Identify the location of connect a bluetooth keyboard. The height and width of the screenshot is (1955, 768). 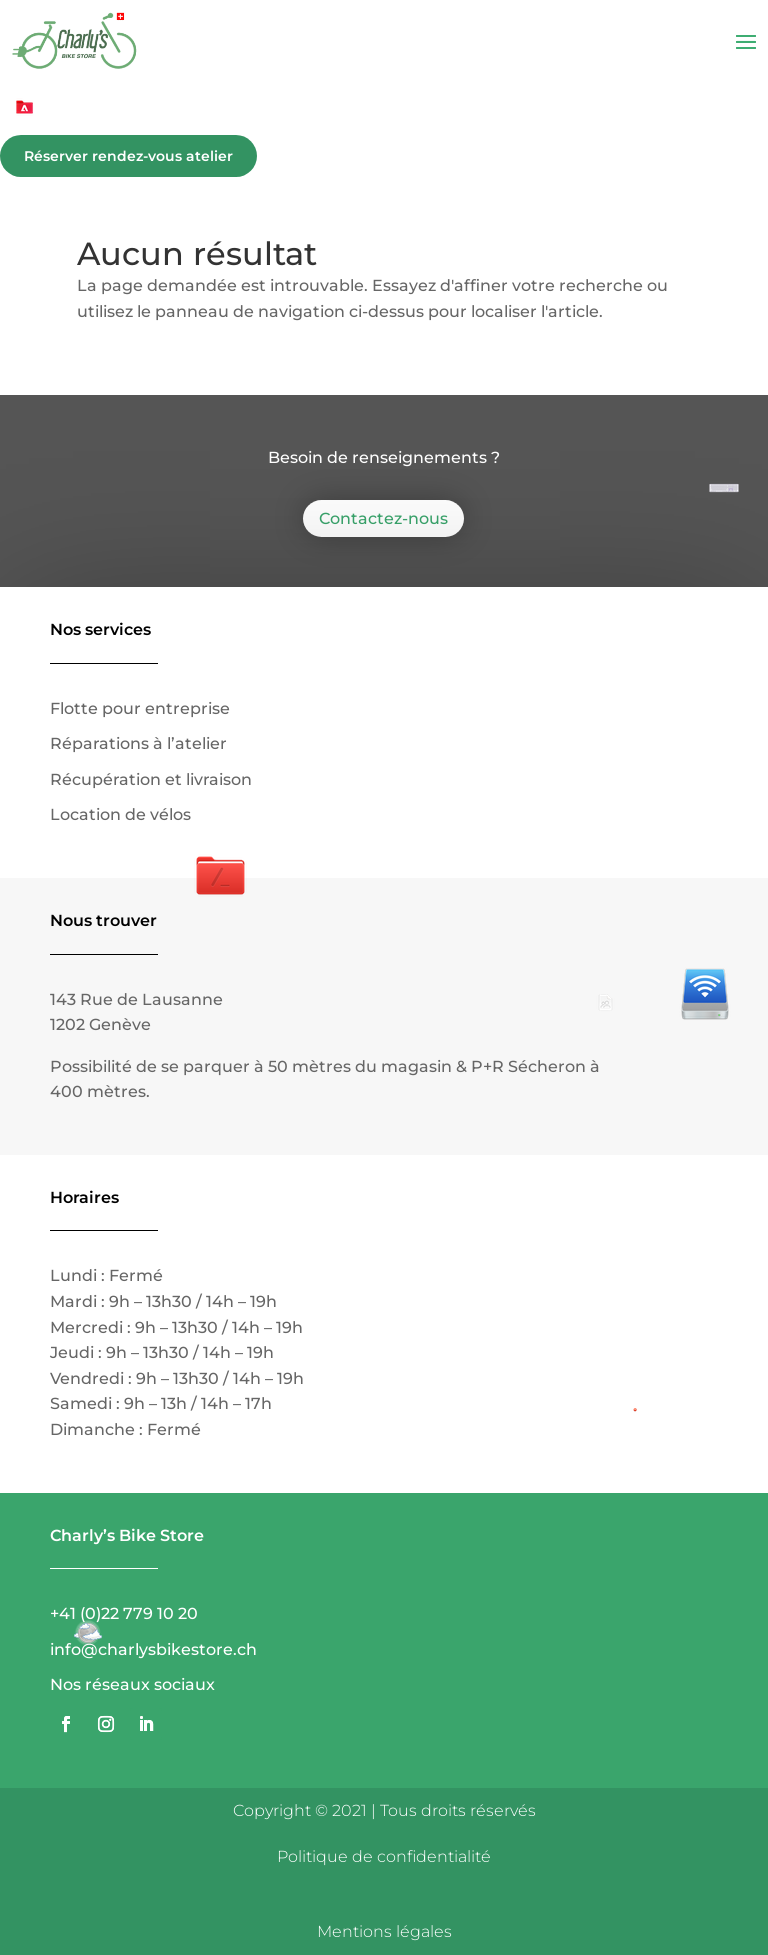
(724, 488).